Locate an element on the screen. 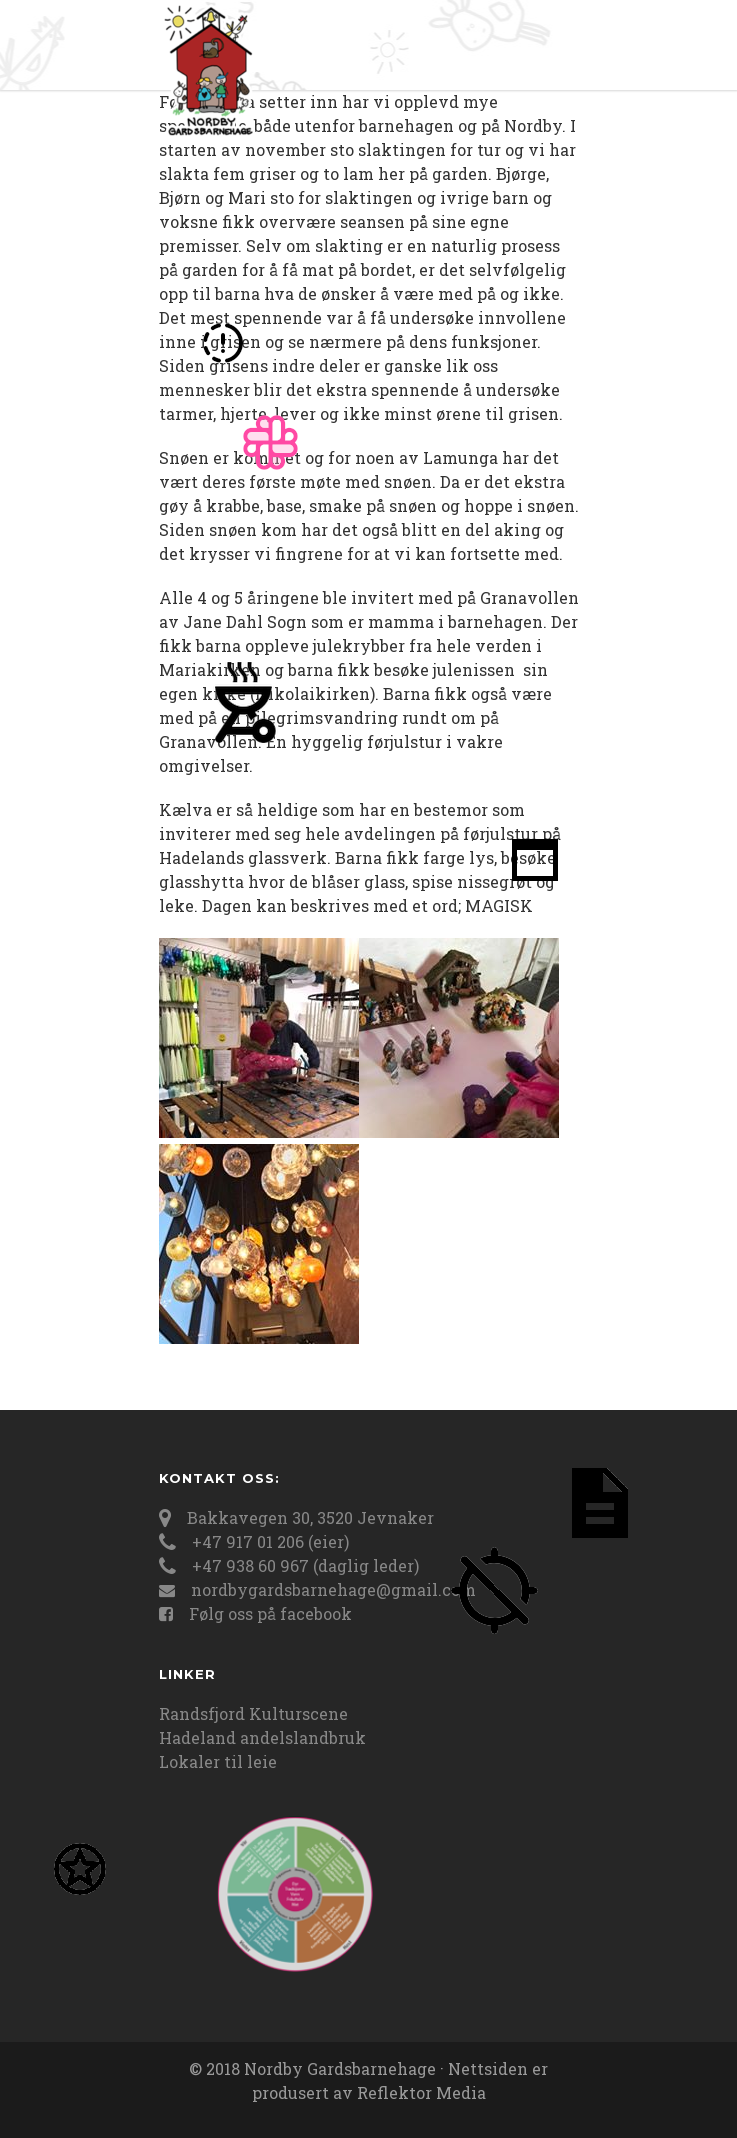 The image size is (737, 2138). indicates a task in progress with a warning or issue is located at coordinates (223, 343).